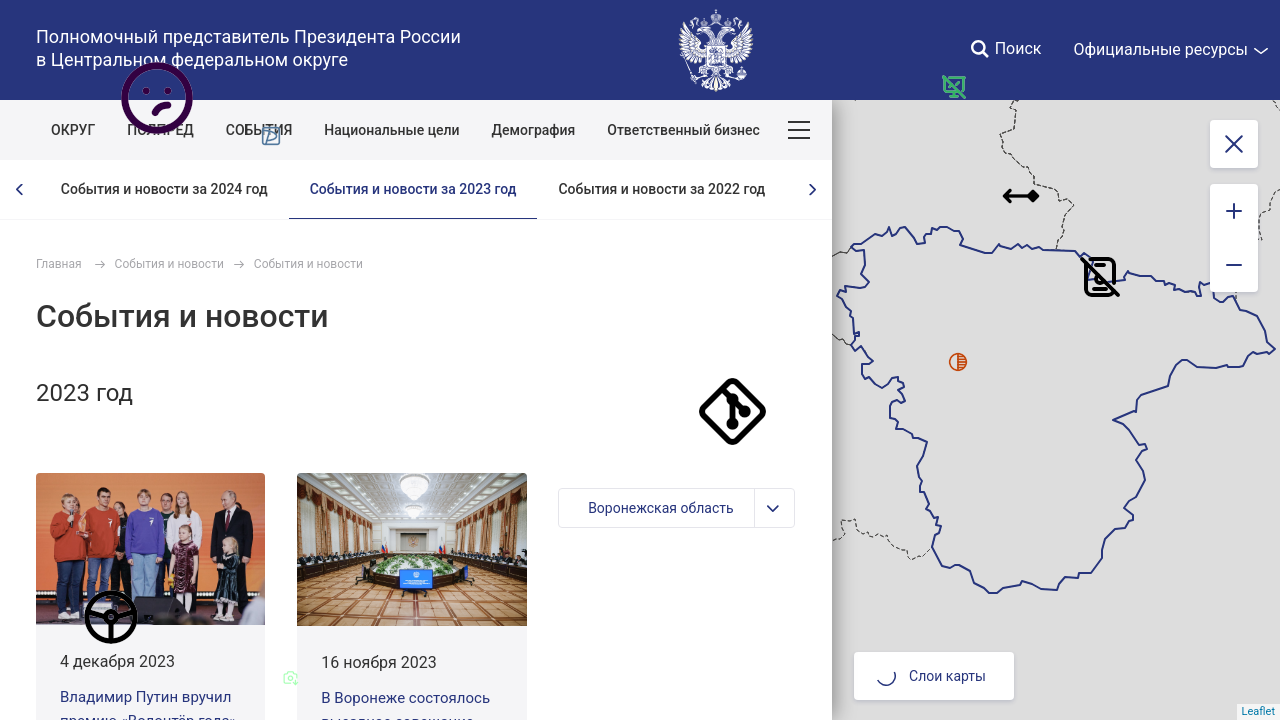  Describe the element at coordinates (954, 87) in the screenshot. I see `stop screen sharing or presentation mode` at that location.